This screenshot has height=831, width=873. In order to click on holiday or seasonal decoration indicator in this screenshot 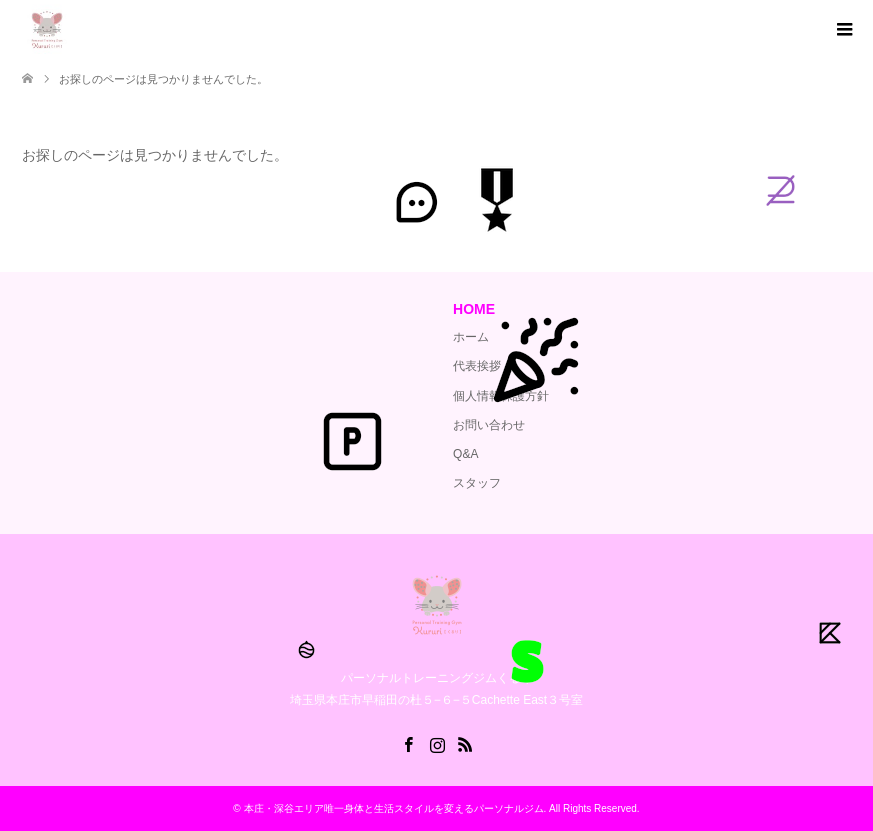, I will do `click(306, 649)`.